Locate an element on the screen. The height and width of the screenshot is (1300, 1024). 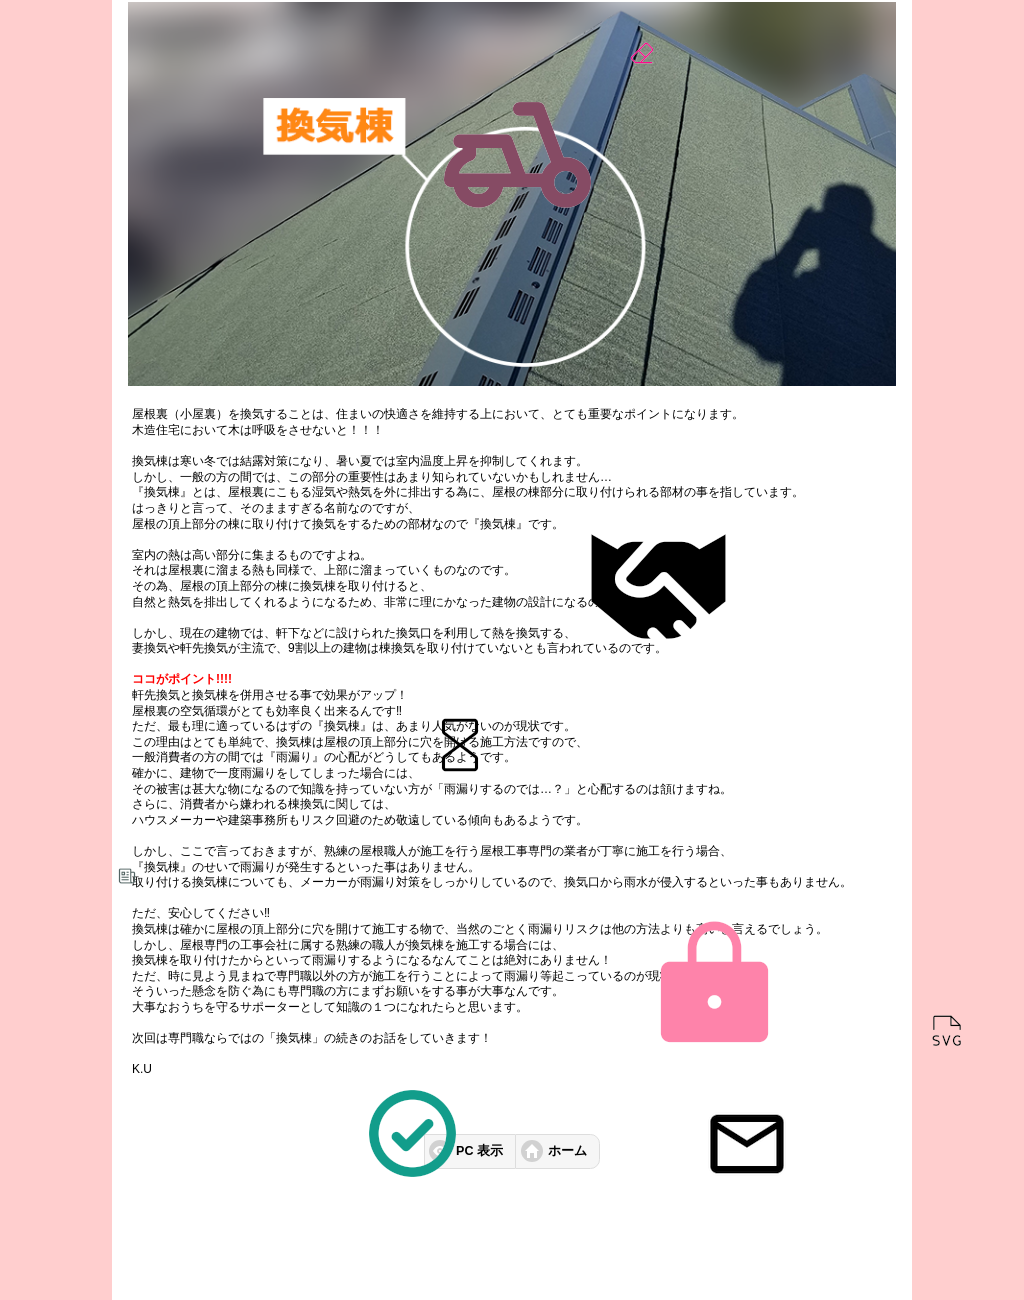
erase or clear content is located at coordinates (642, 53).